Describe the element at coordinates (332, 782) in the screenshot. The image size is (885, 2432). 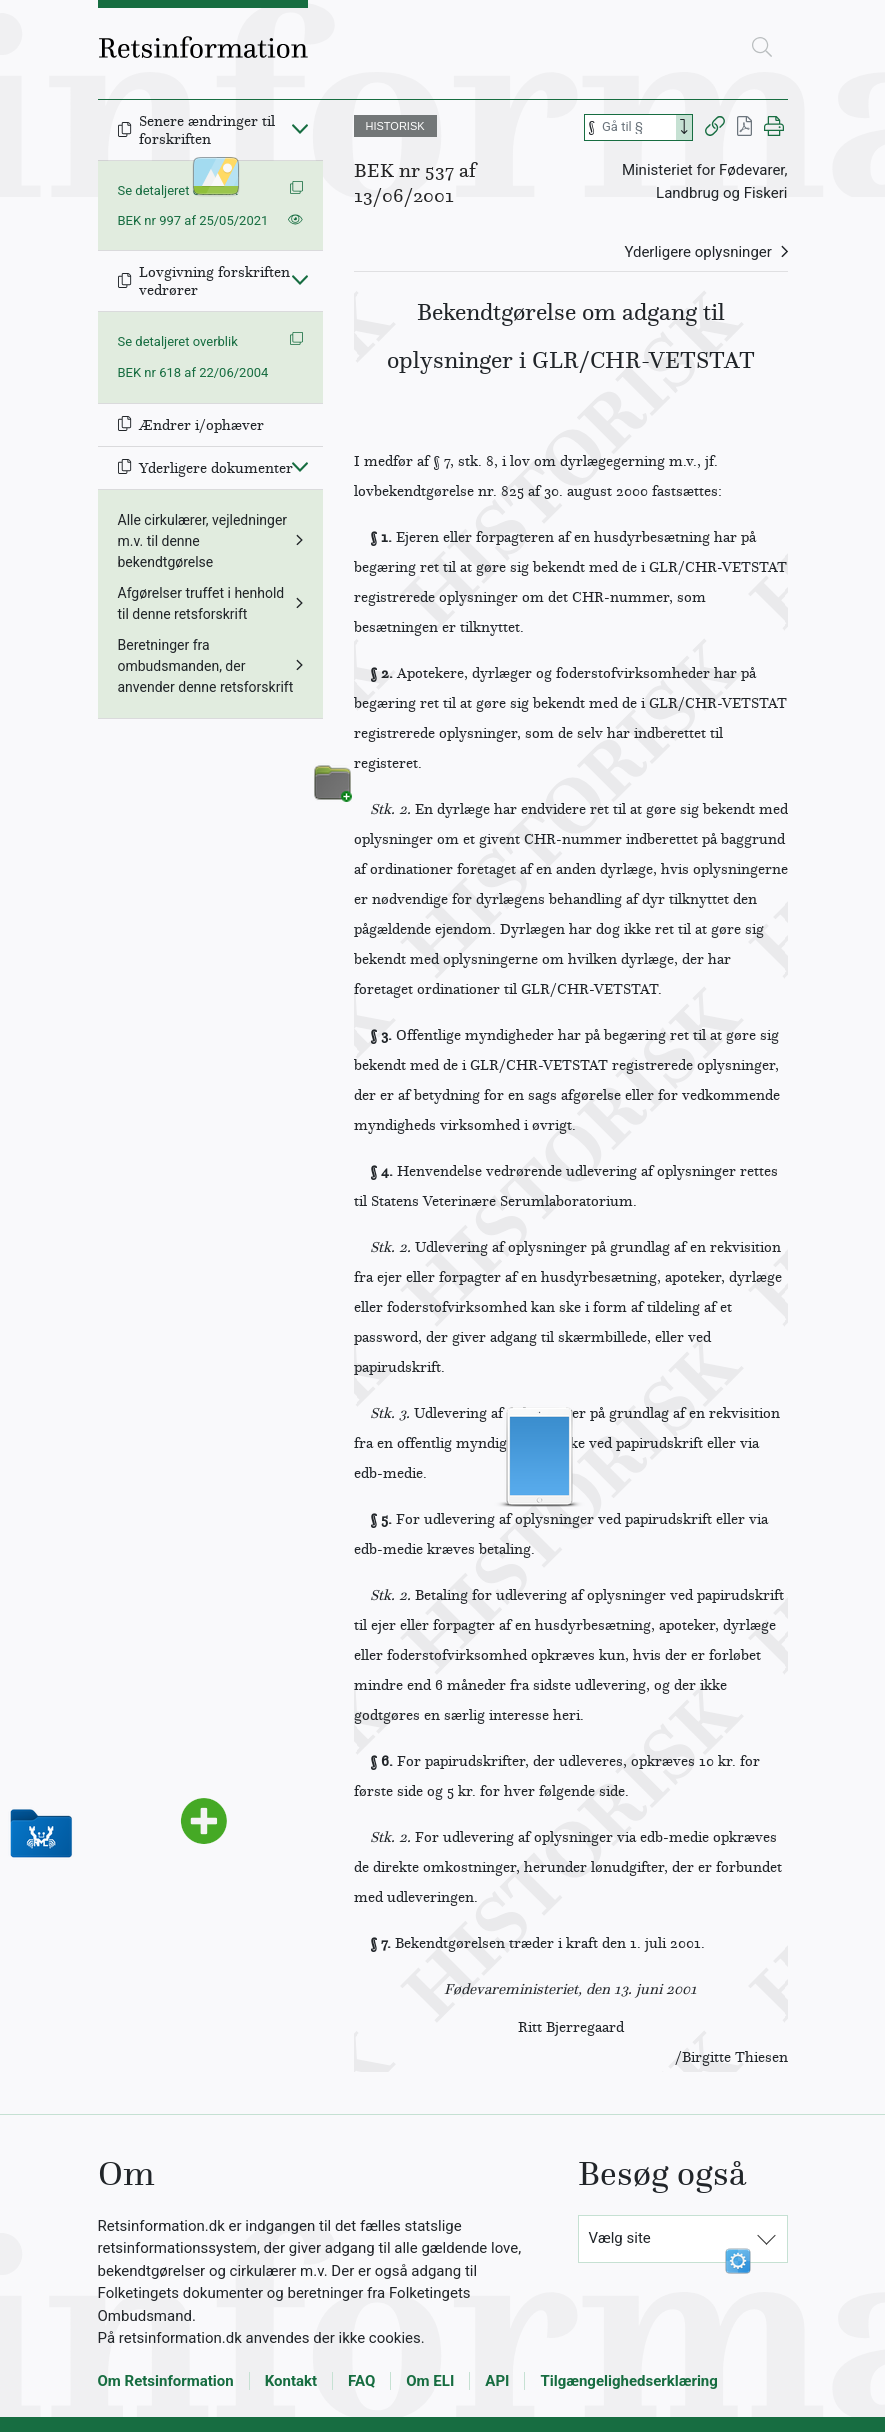
I see `create a new folder` at that location.